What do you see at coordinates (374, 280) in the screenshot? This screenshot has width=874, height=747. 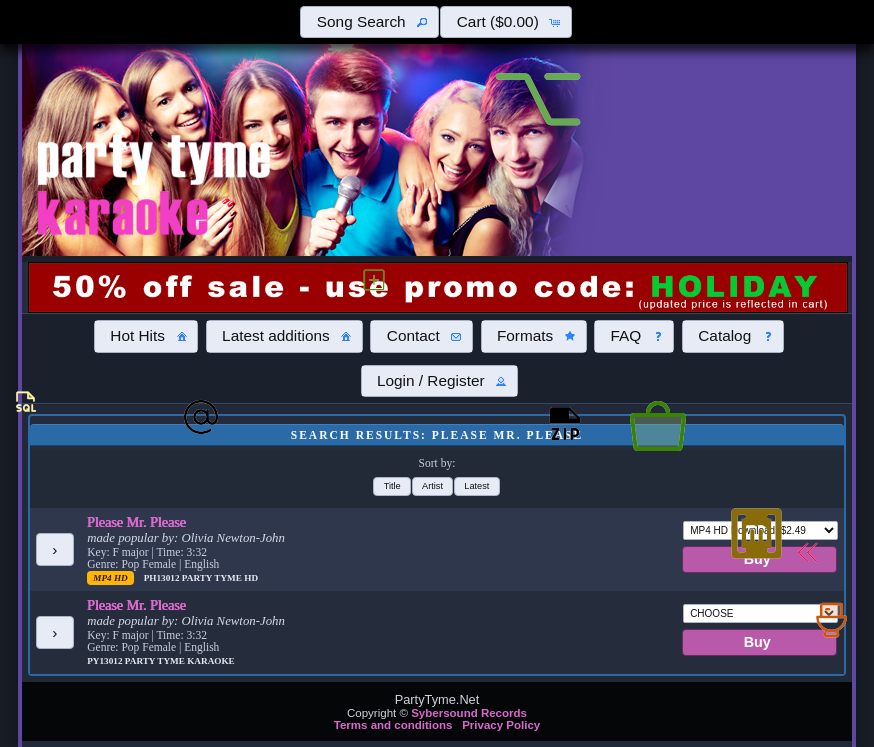 I see `add a new item or entry` at bounding box center [374, 280].